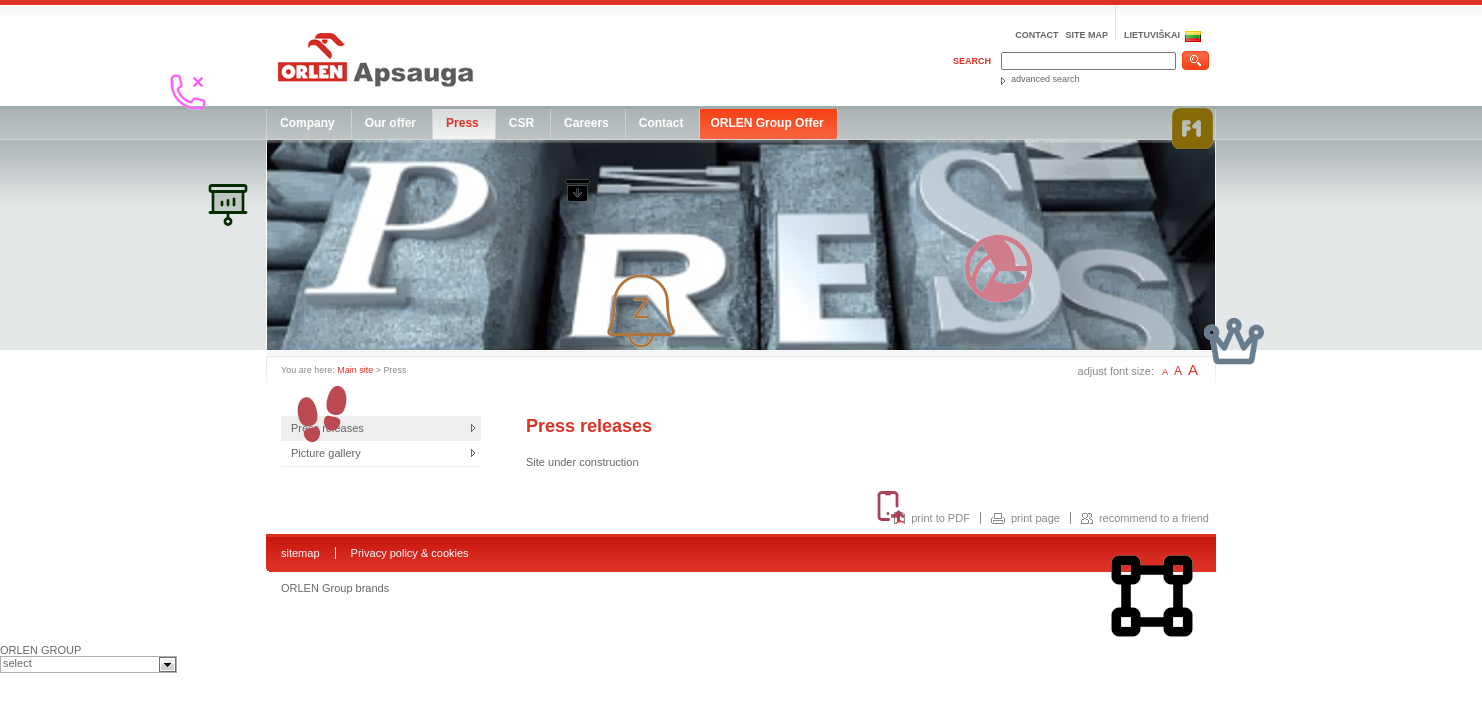 This screenshot has height=720, width=1482. What do you see at coordinates (1234, 344) in the screenshot?
I see `indicates premium or VIP membership status` at bounding box center [1234, 344].